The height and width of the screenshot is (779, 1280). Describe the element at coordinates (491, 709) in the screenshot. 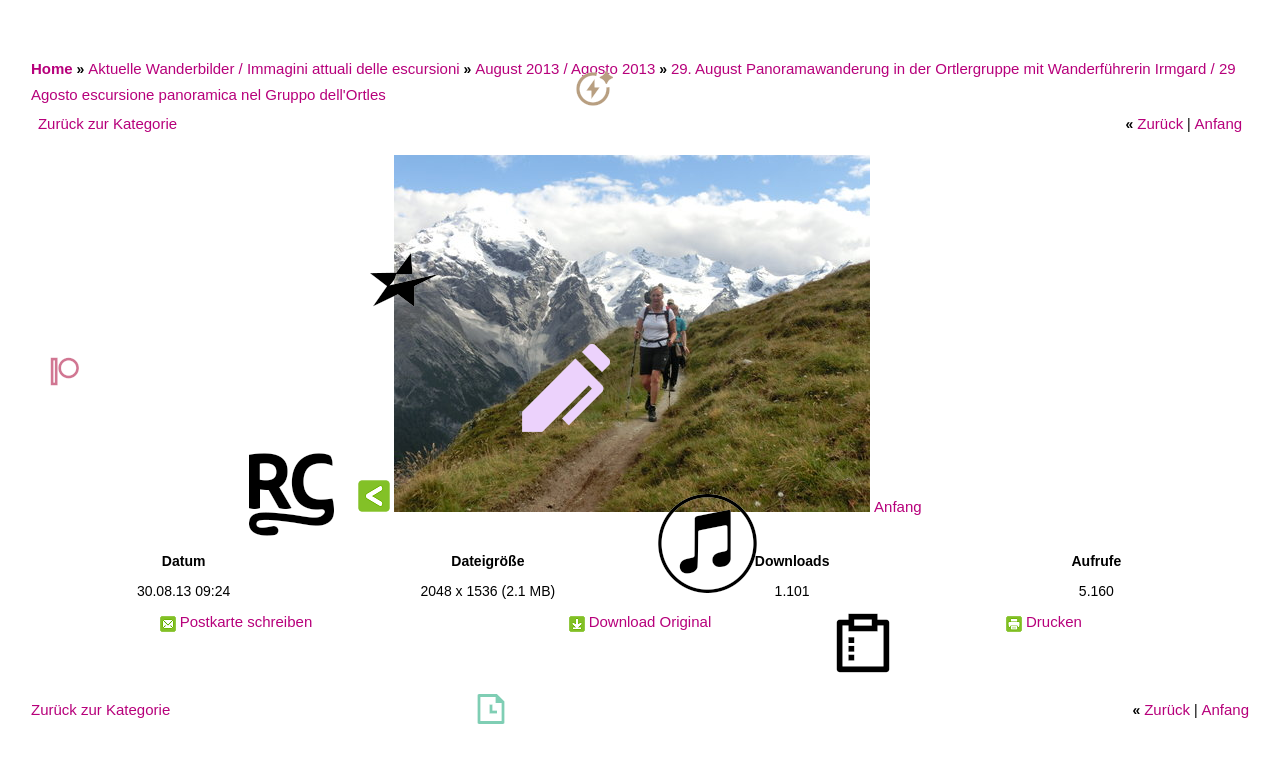

I see `view file version history` at that location.